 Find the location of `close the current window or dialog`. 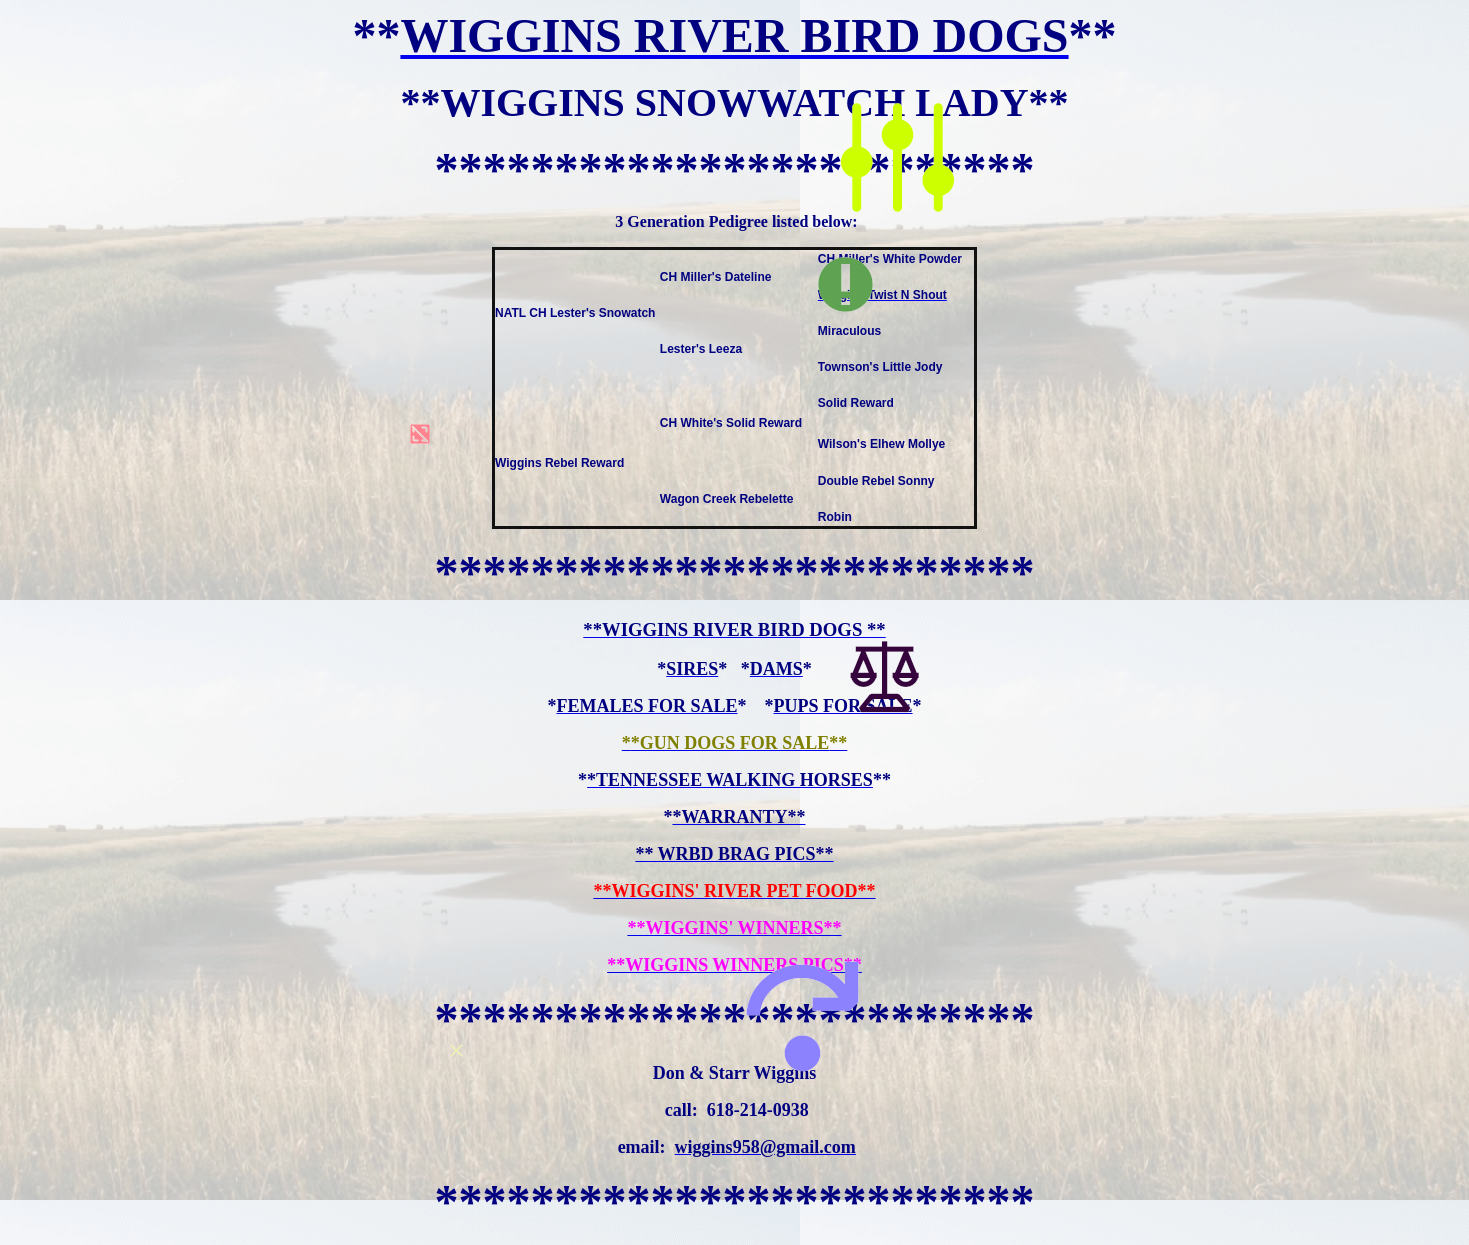

close the current window or dialog is located at coordinates (456, 1050).